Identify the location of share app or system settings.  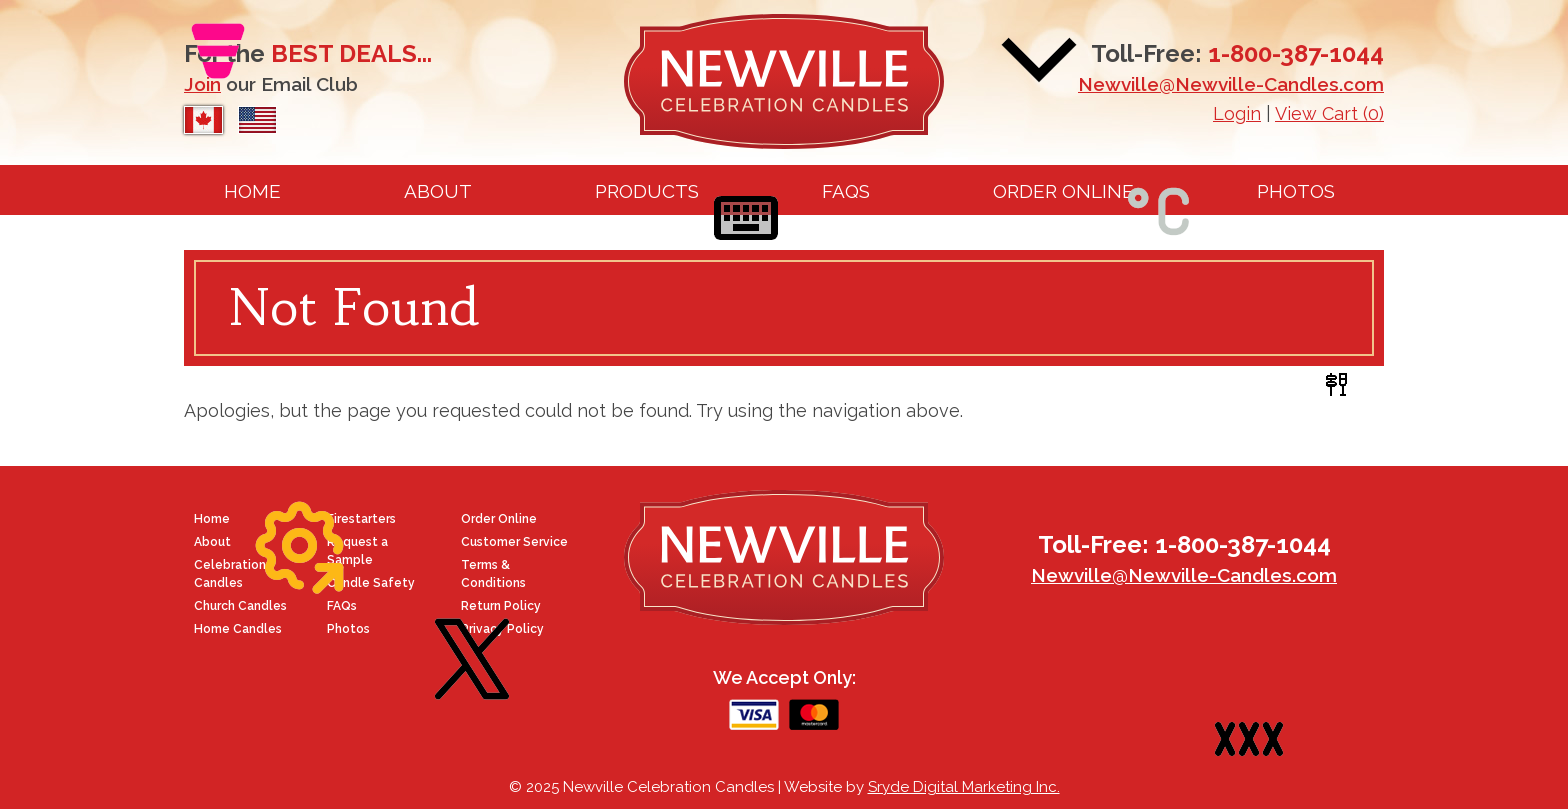
(299, 545).